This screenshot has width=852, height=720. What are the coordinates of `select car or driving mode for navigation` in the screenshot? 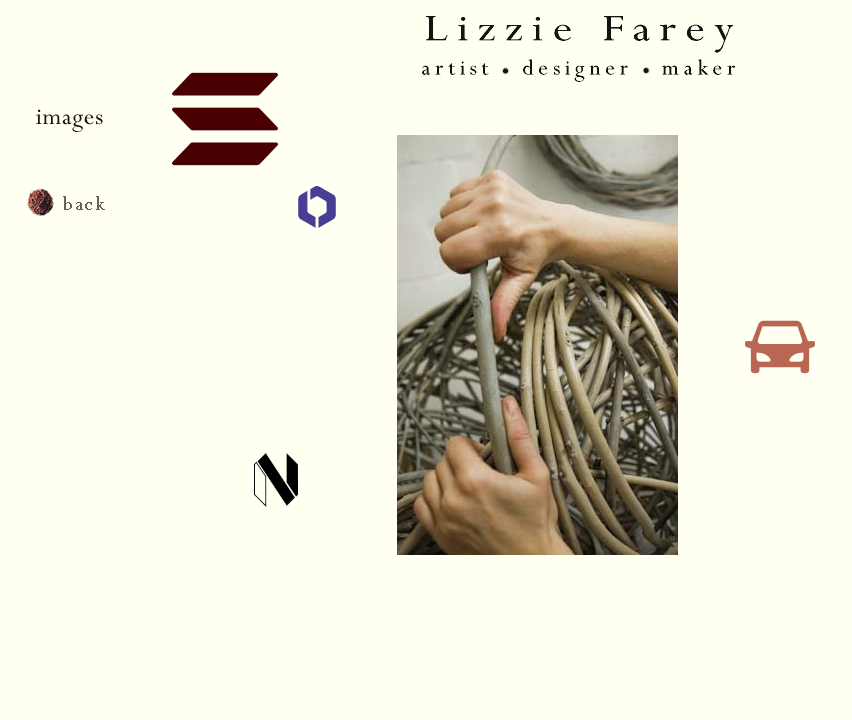 It's located at (780, 344).